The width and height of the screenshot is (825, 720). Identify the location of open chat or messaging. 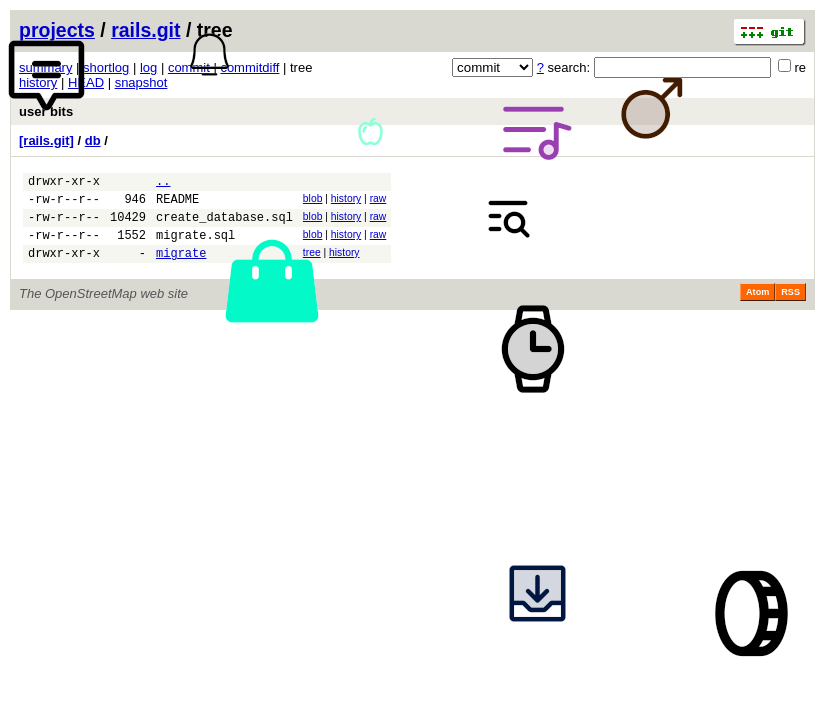
(46, 72).